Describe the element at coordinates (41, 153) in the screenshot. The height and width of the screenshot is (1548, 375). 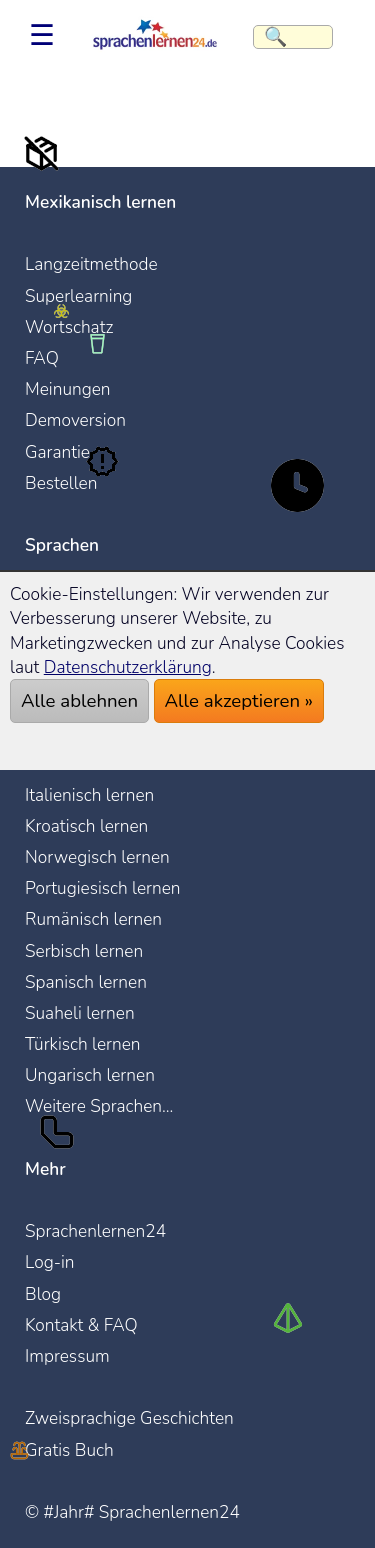
I see `item is unavailable or out of stock` at that location.